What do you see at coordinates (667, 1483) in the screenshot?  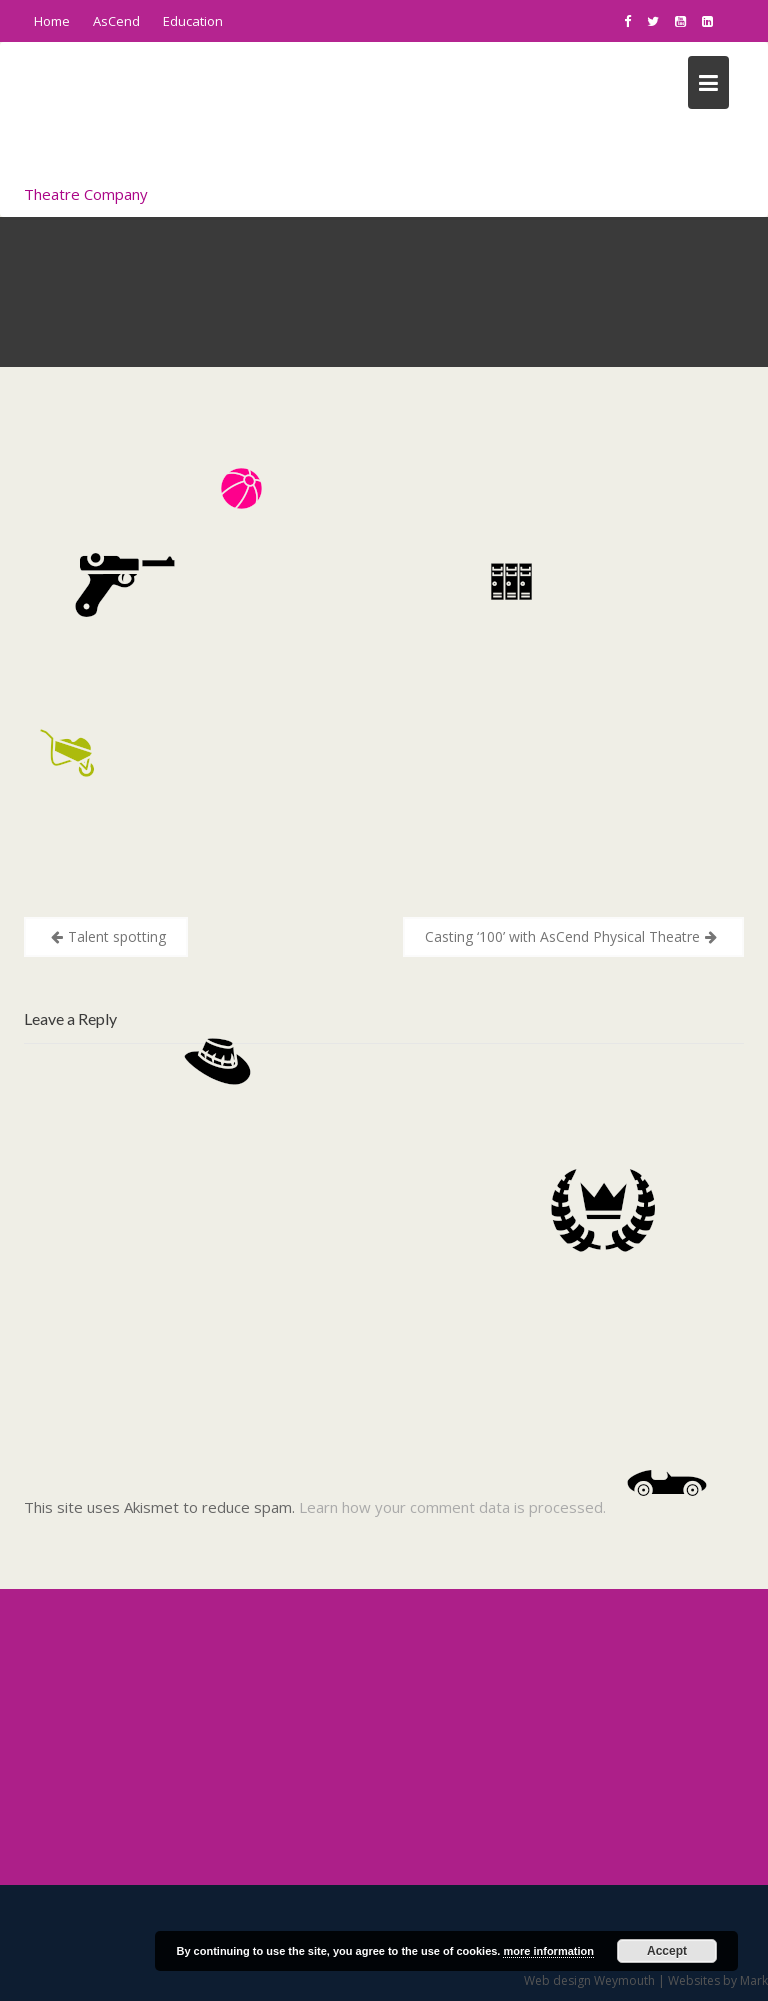 I see `access racing or car-themed games` at bounding box center [667, 1483].